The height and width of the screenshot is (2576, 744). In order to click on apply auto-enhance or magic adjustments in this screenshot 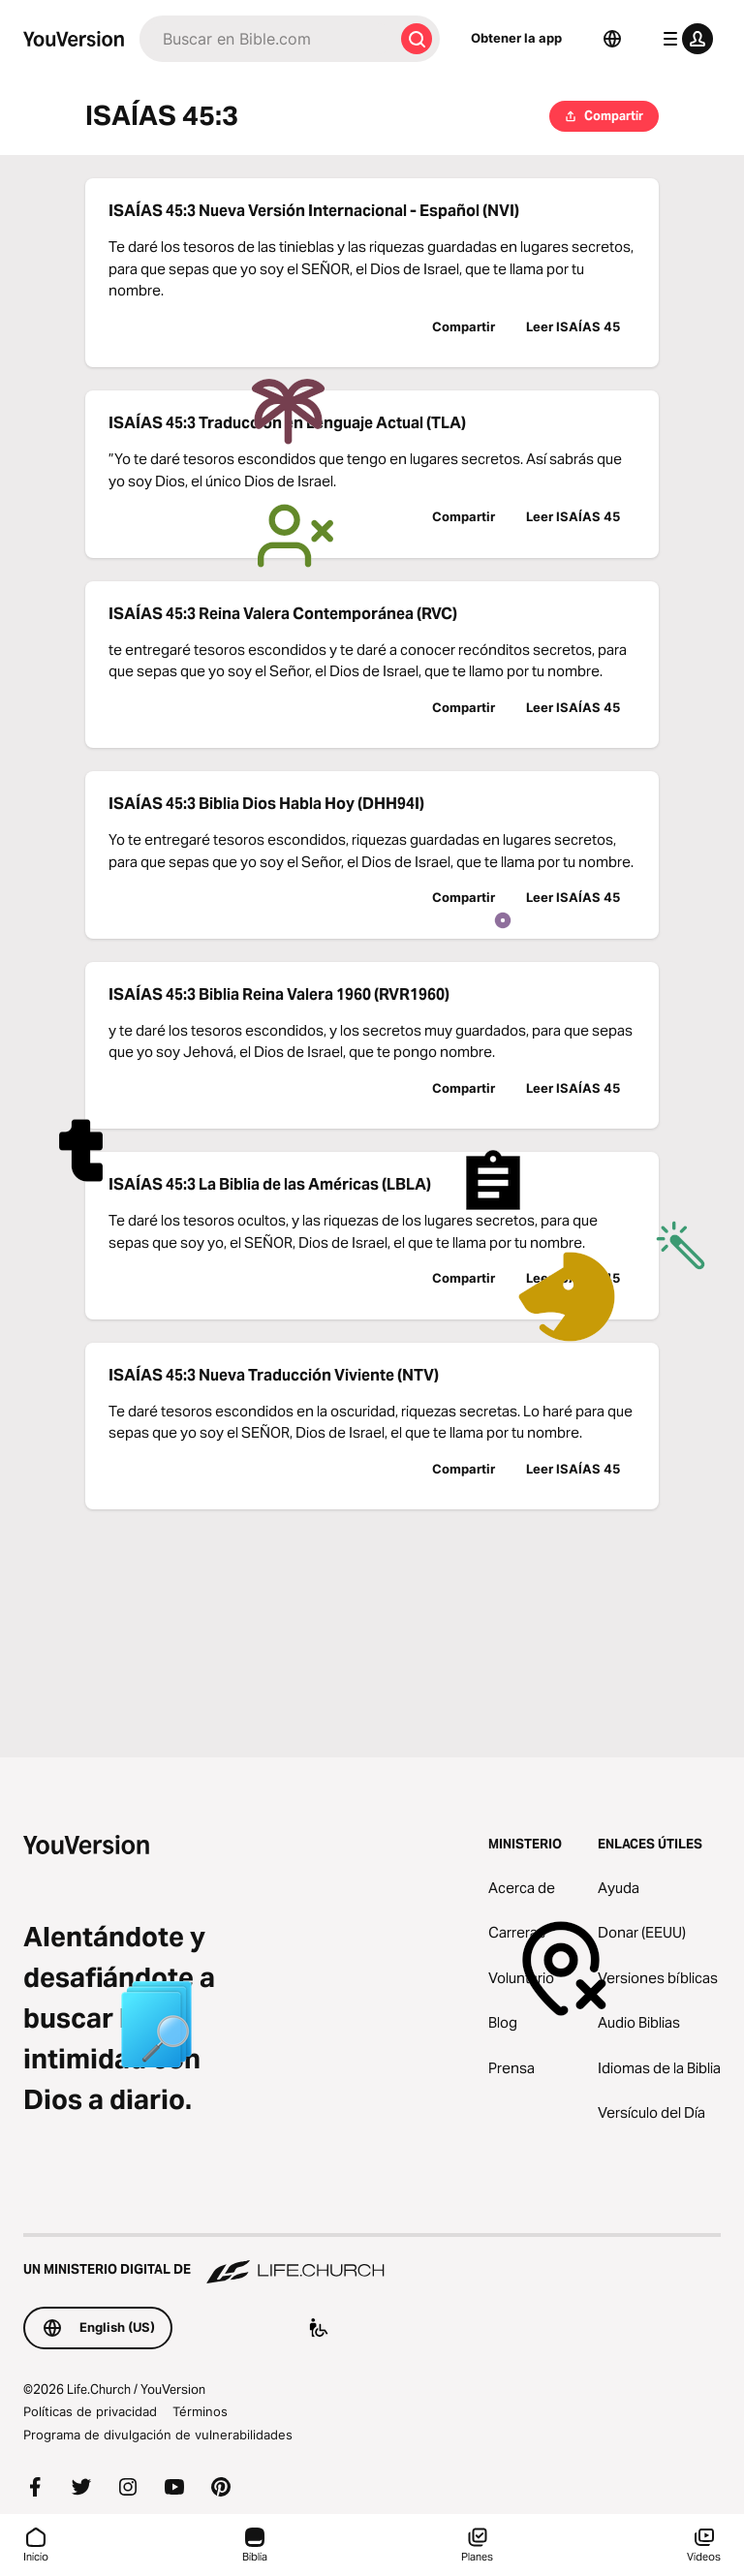, I will do `click(681, 1246)`.